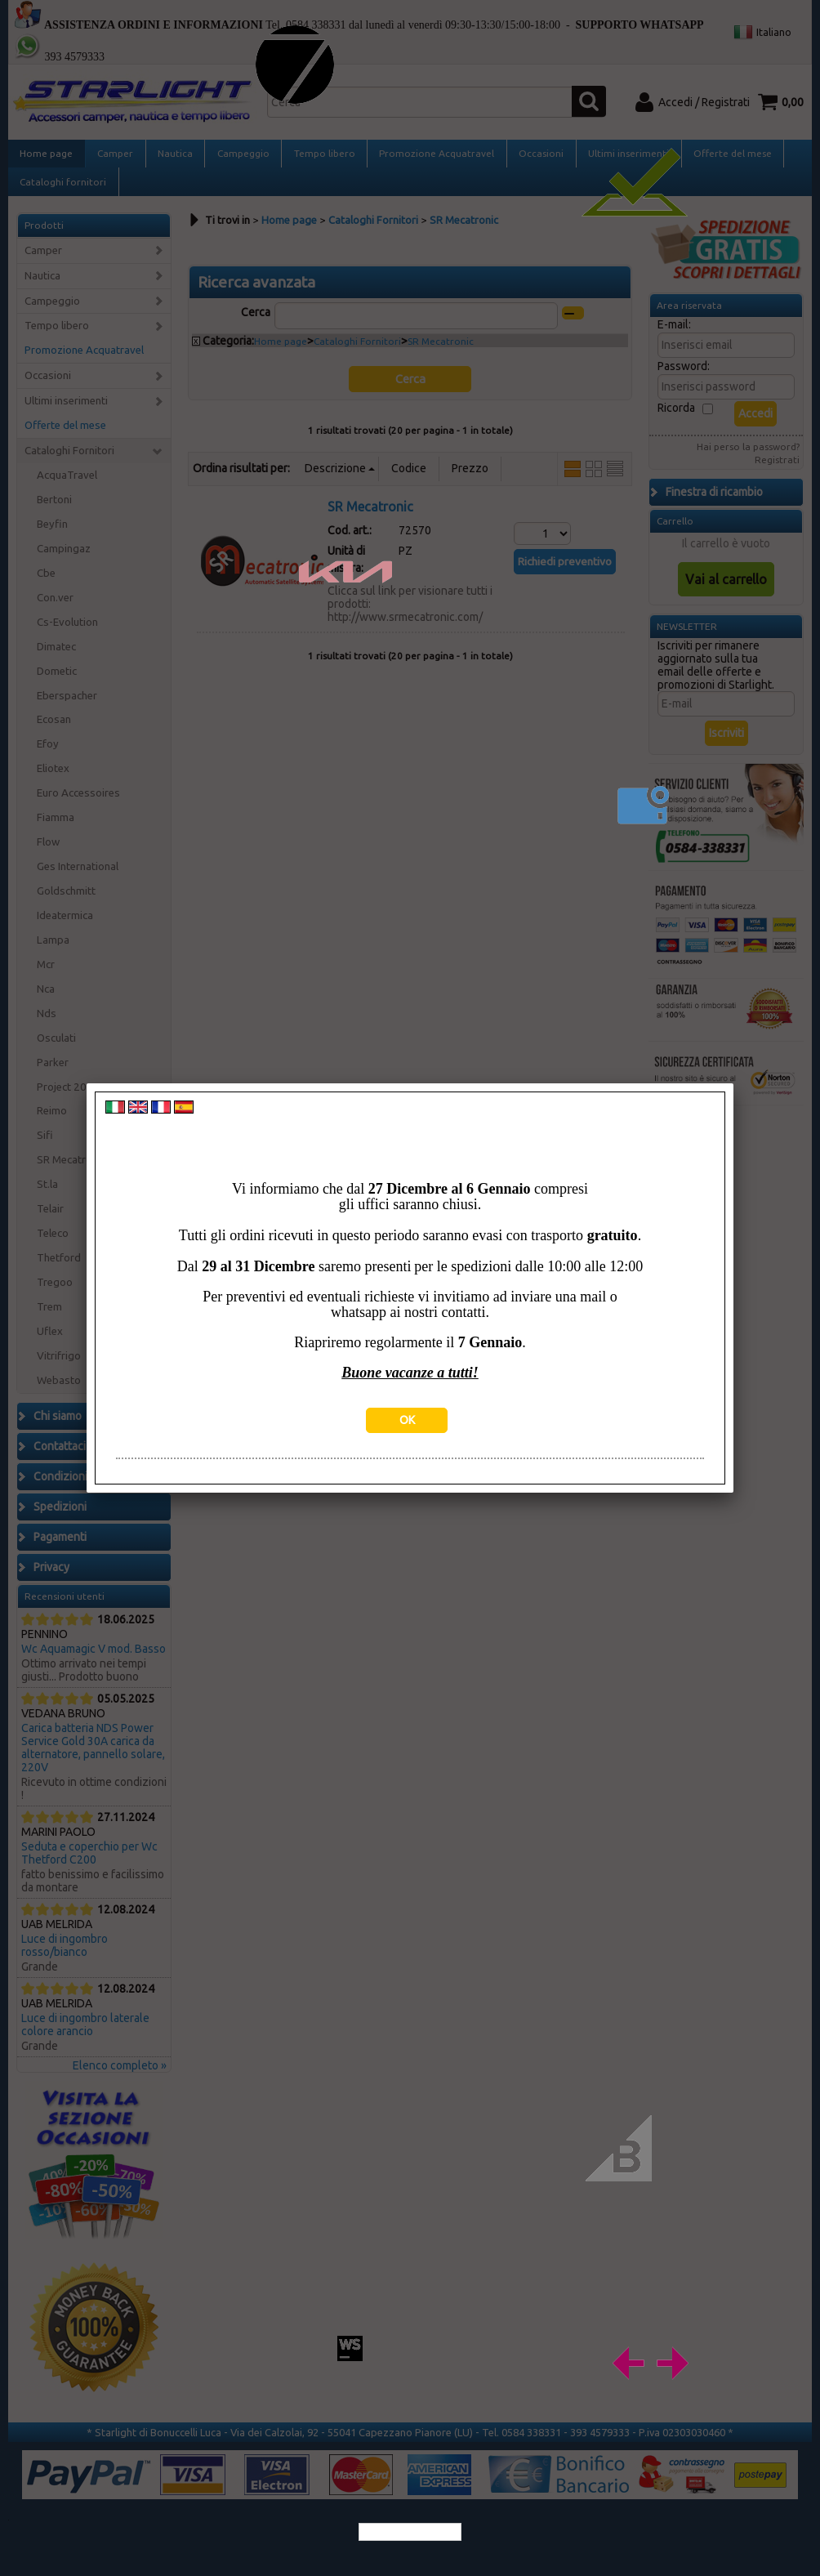  I want to click on bigcommerce platform logo, so click(618, 2148).